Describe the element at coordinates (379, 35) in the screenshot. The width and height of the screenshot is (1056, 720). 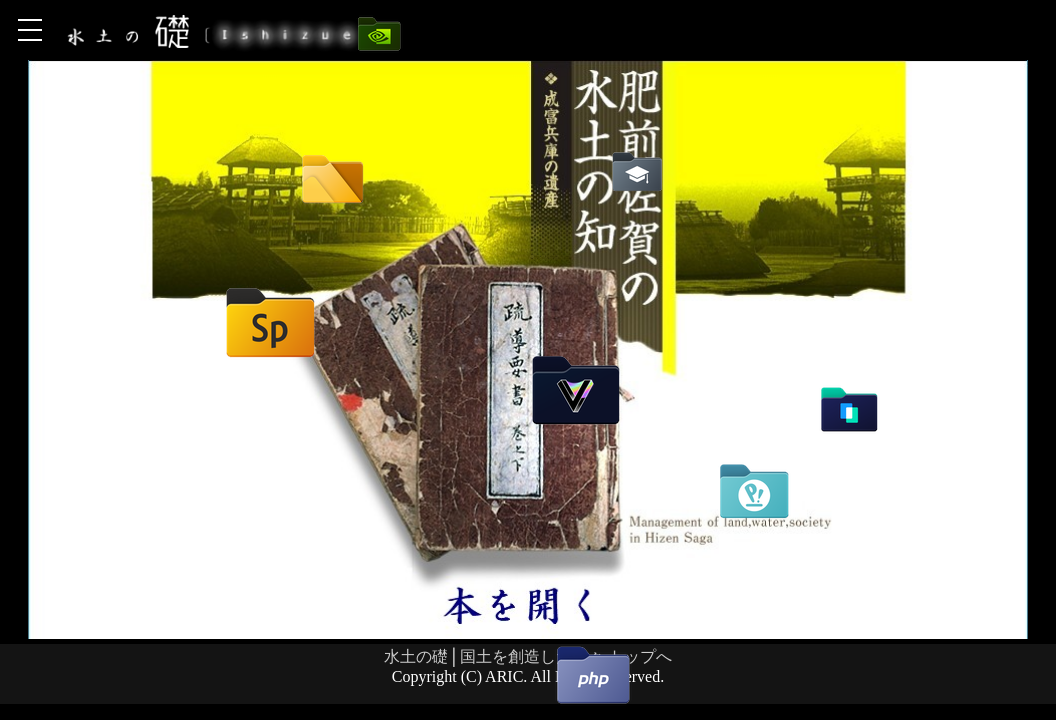
I see `open nvidia files folder` at that location.